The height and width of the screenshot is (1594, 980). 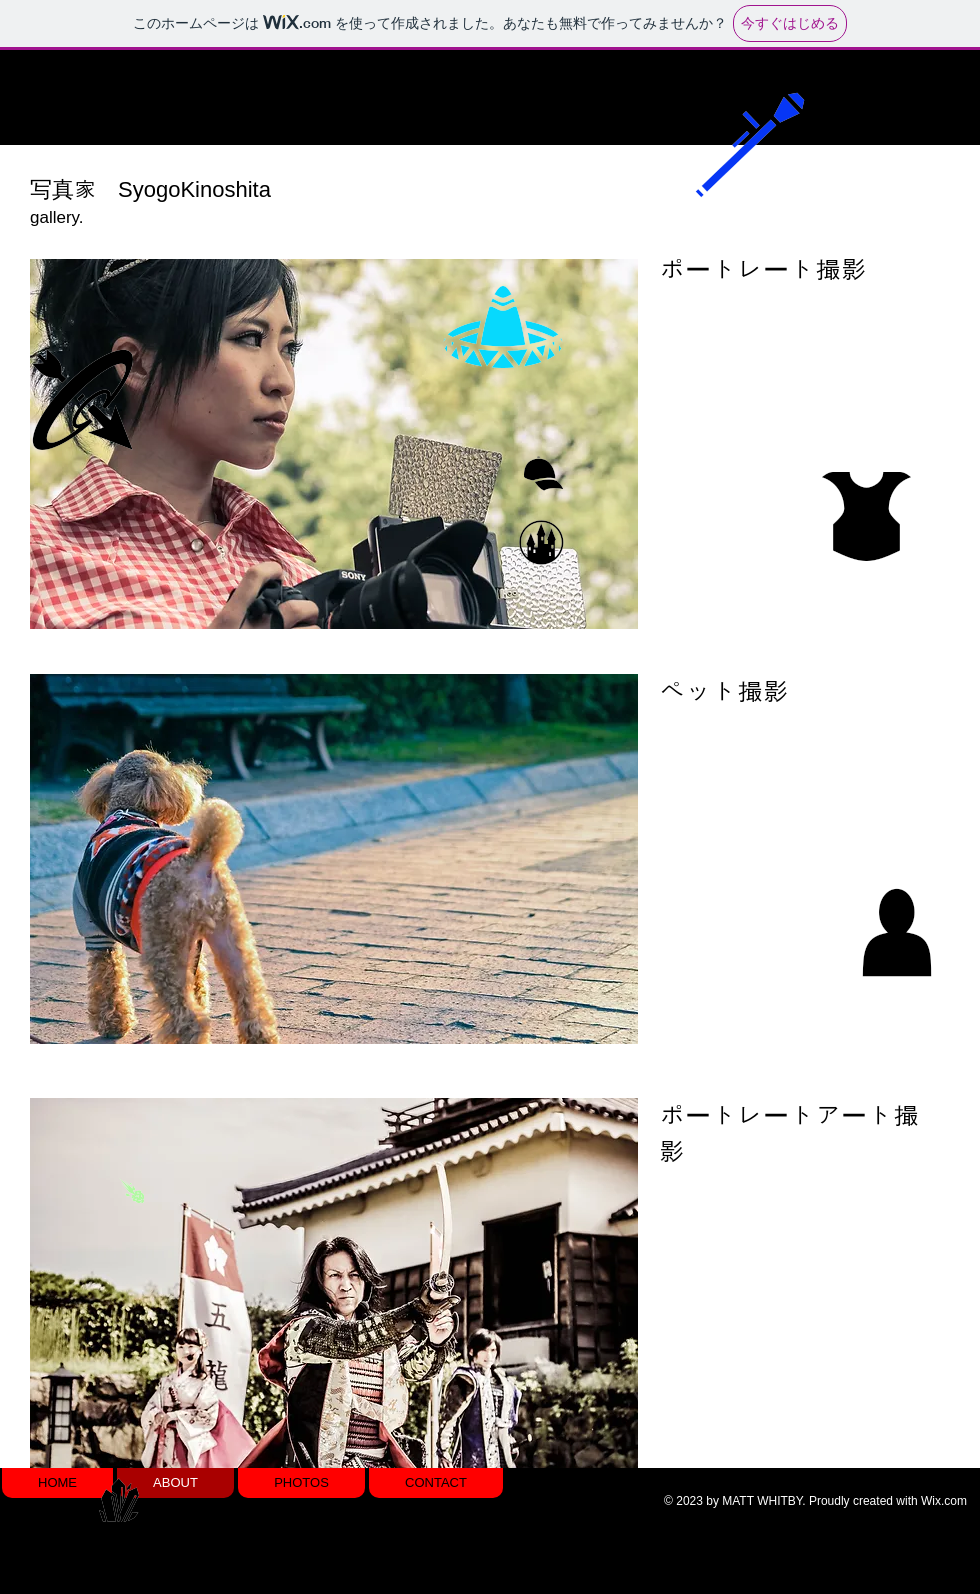 I want to click on access castle or fortress location in game, so click(x=541, y=542).